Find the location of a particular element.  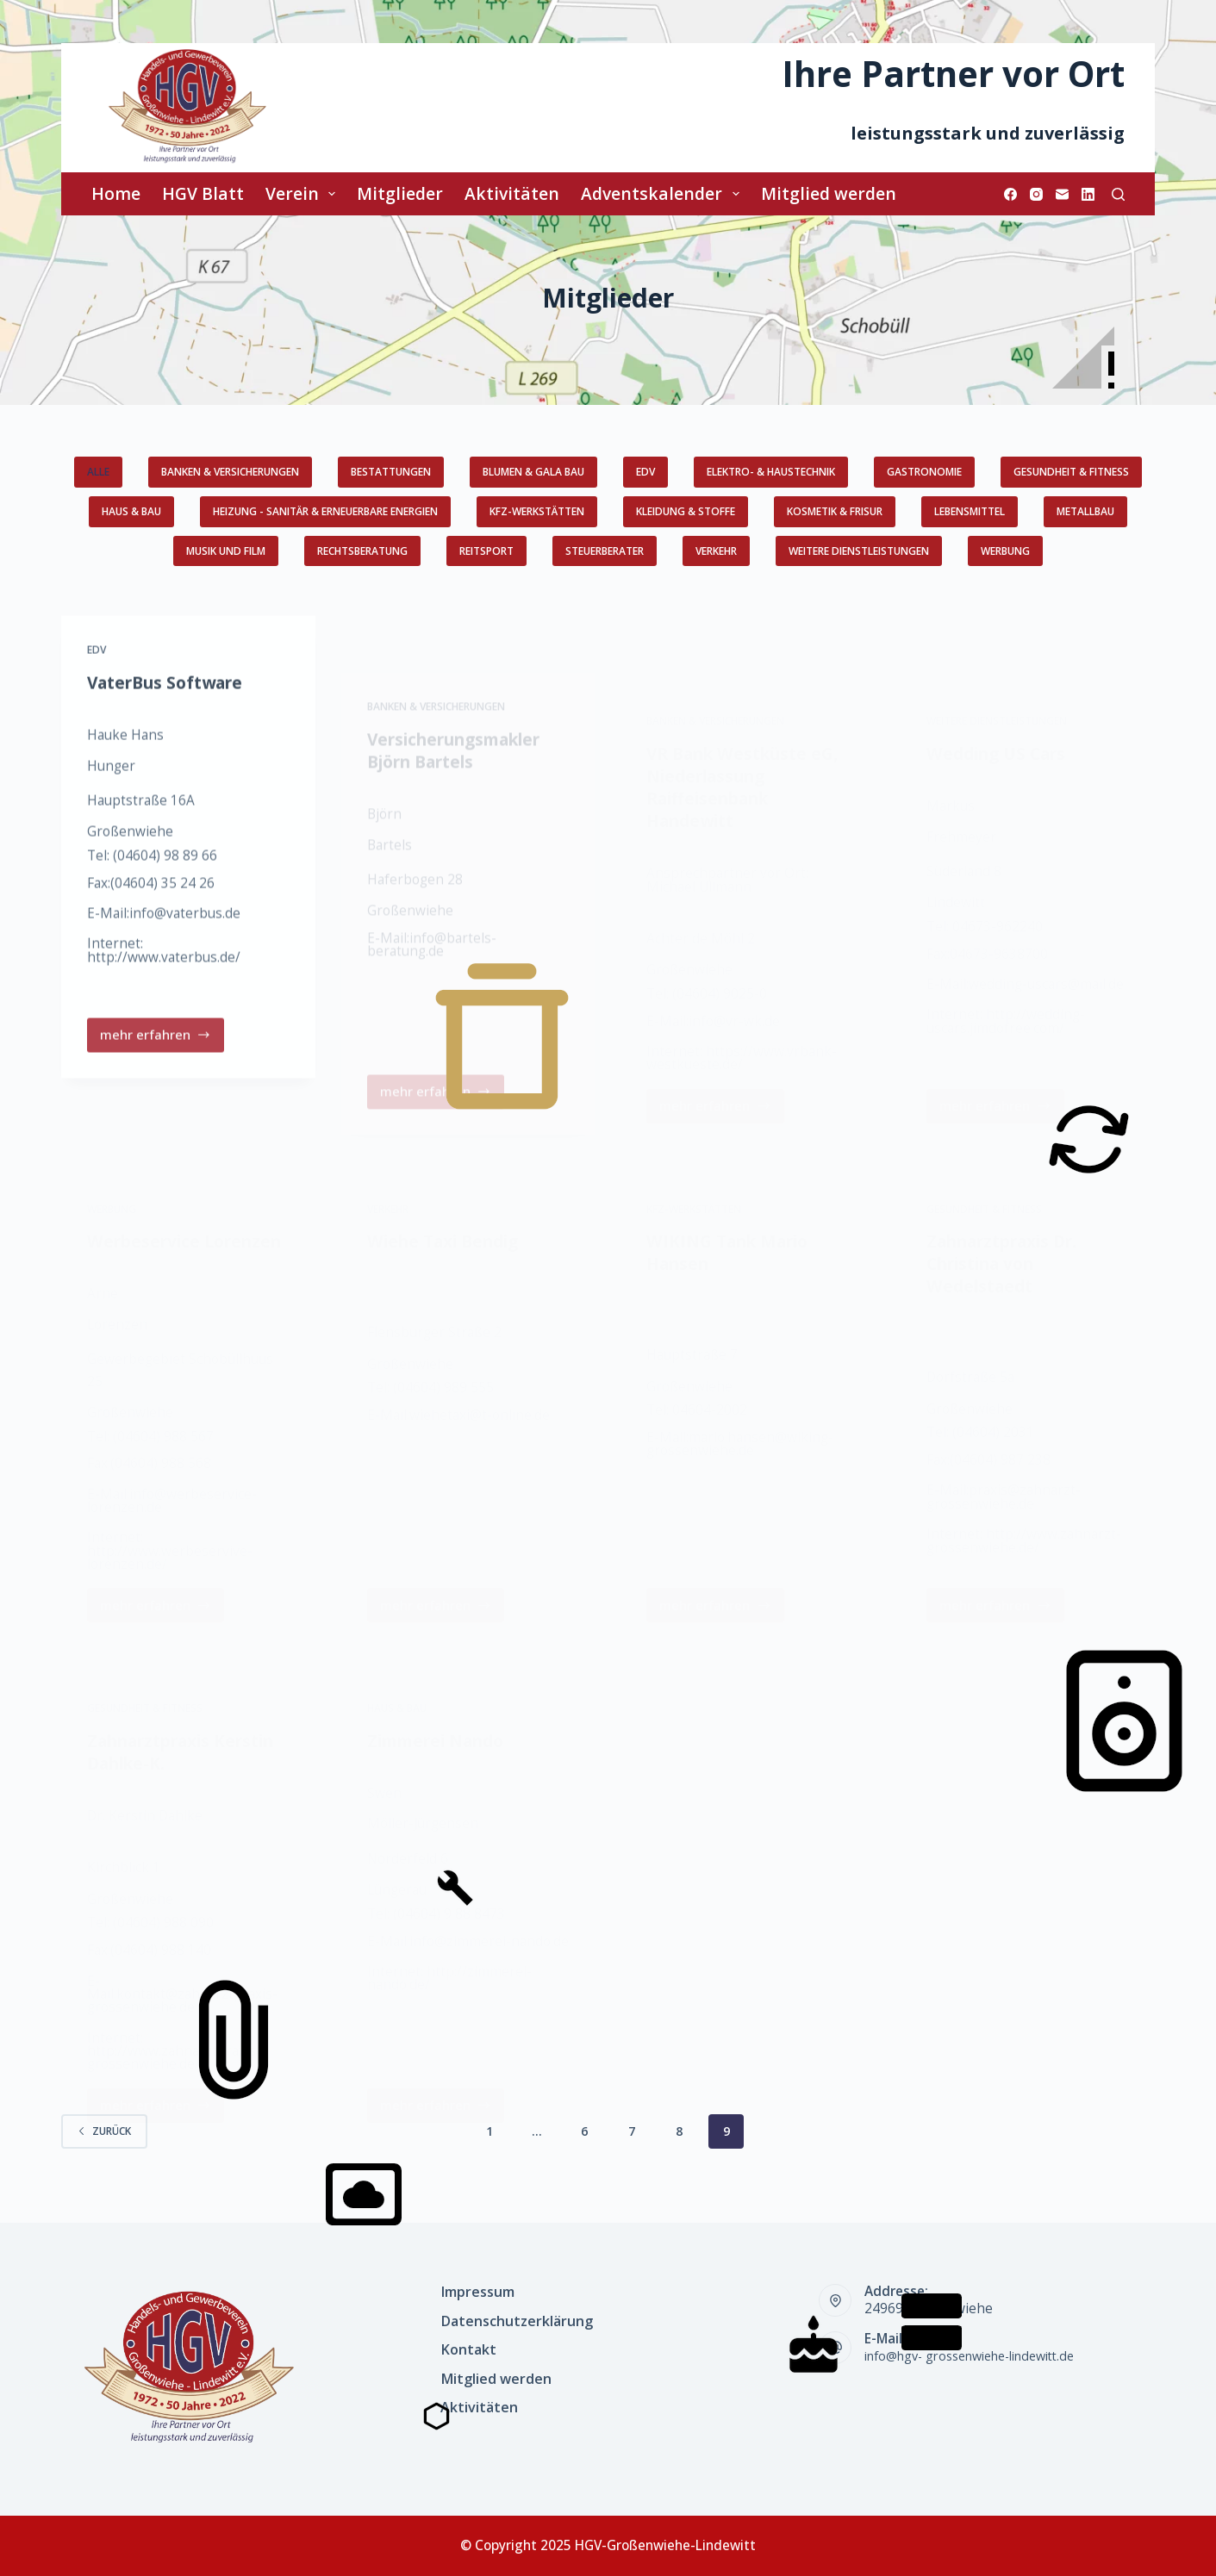

adjust audio output settings is located at coordinates (1124, 1720).